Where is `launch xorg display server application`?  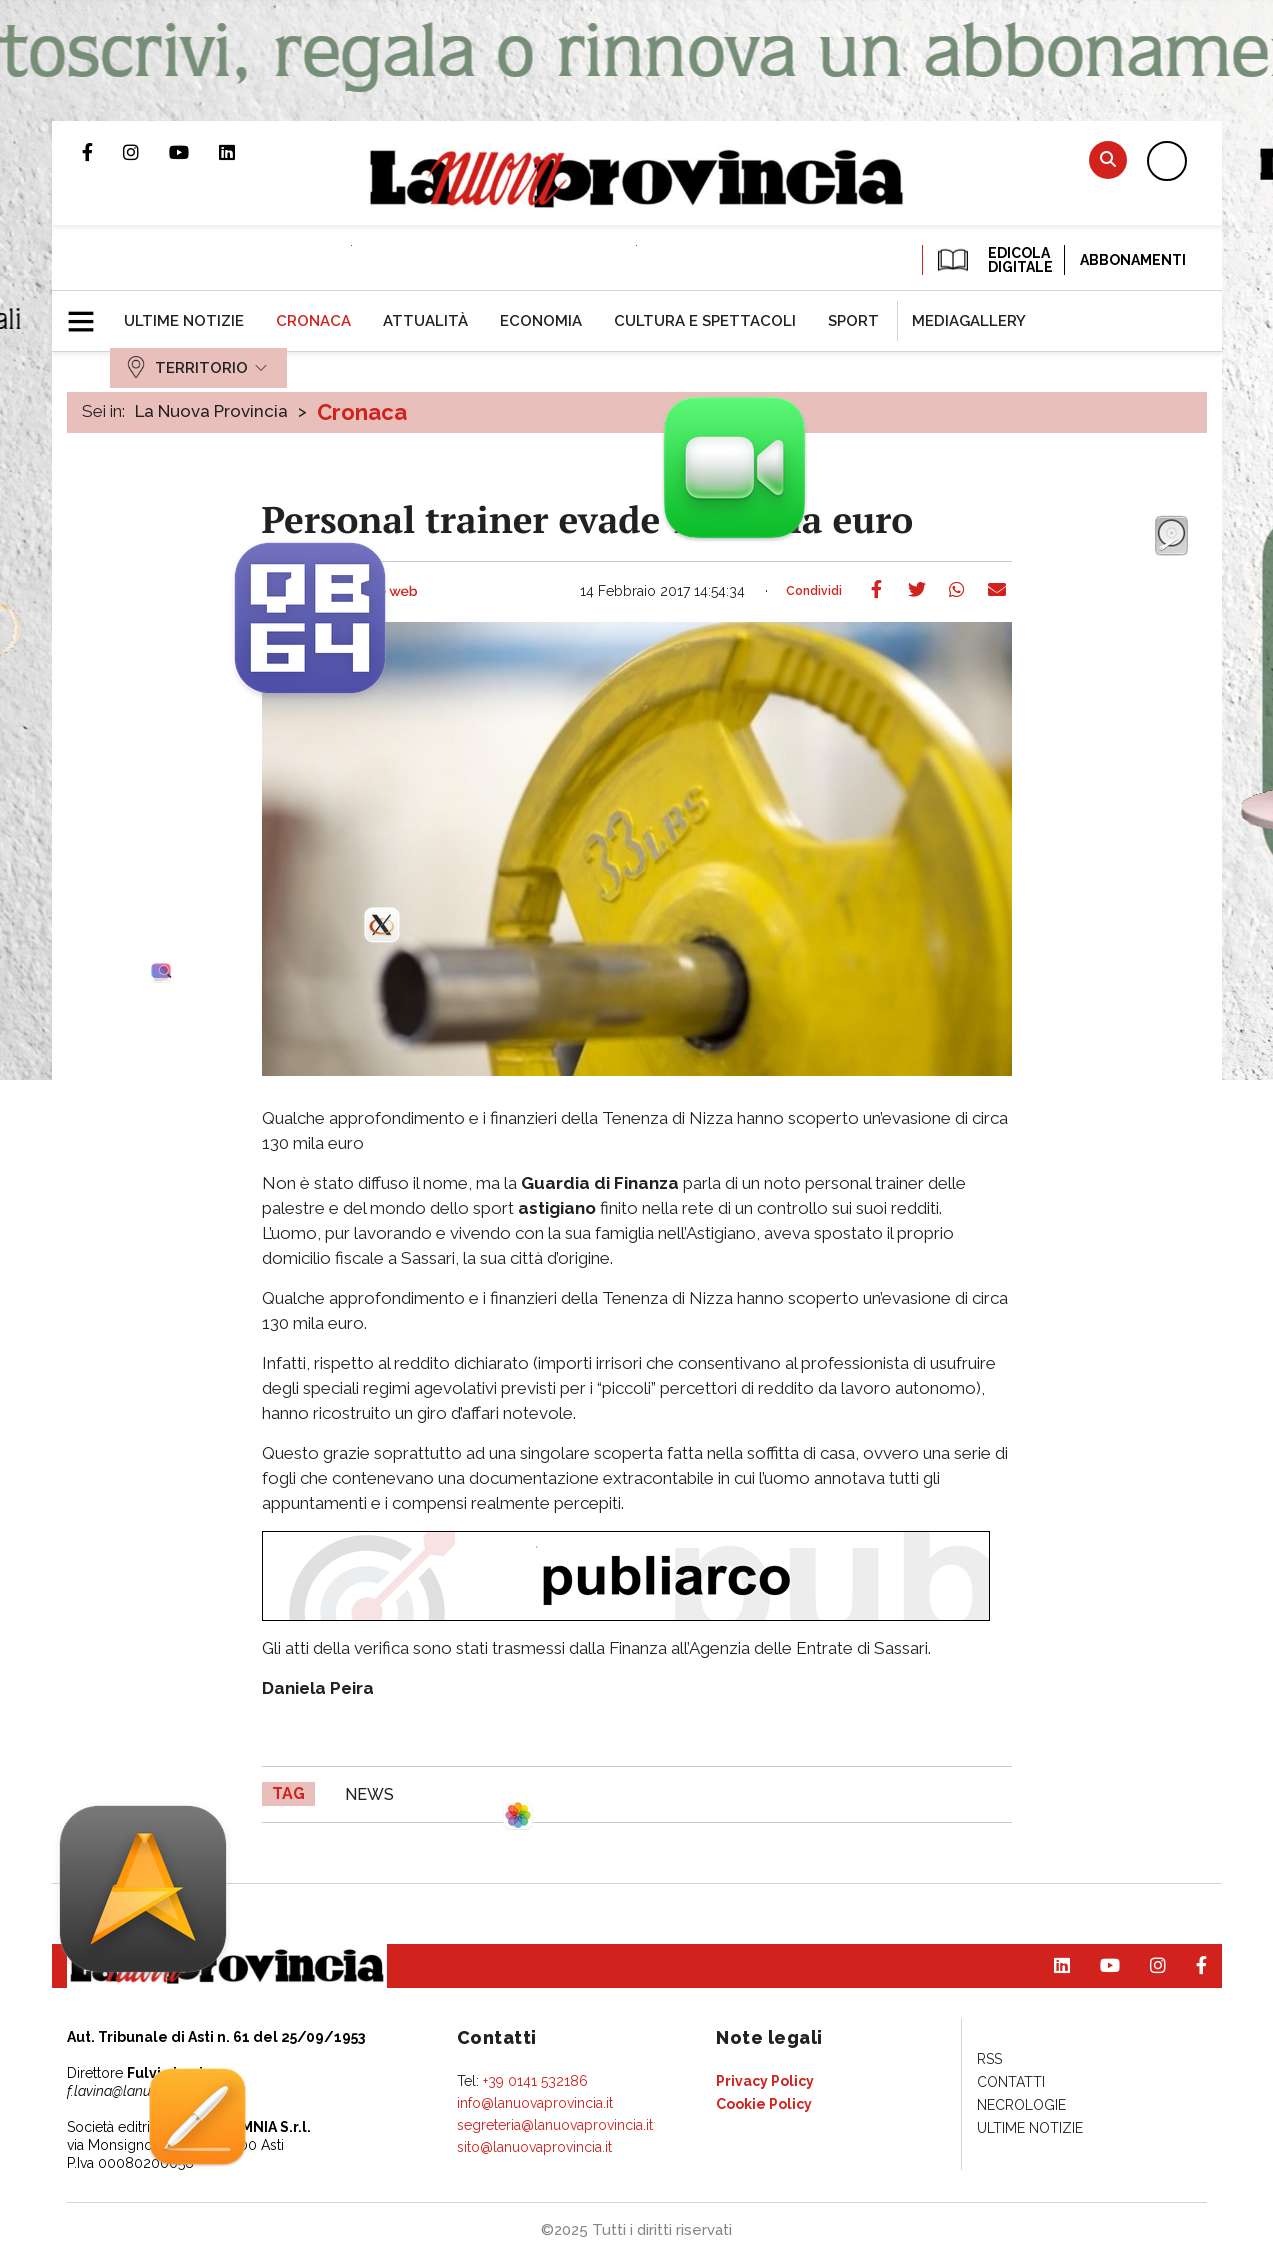 launch xorg display server application is located at coordinates (382, 925).